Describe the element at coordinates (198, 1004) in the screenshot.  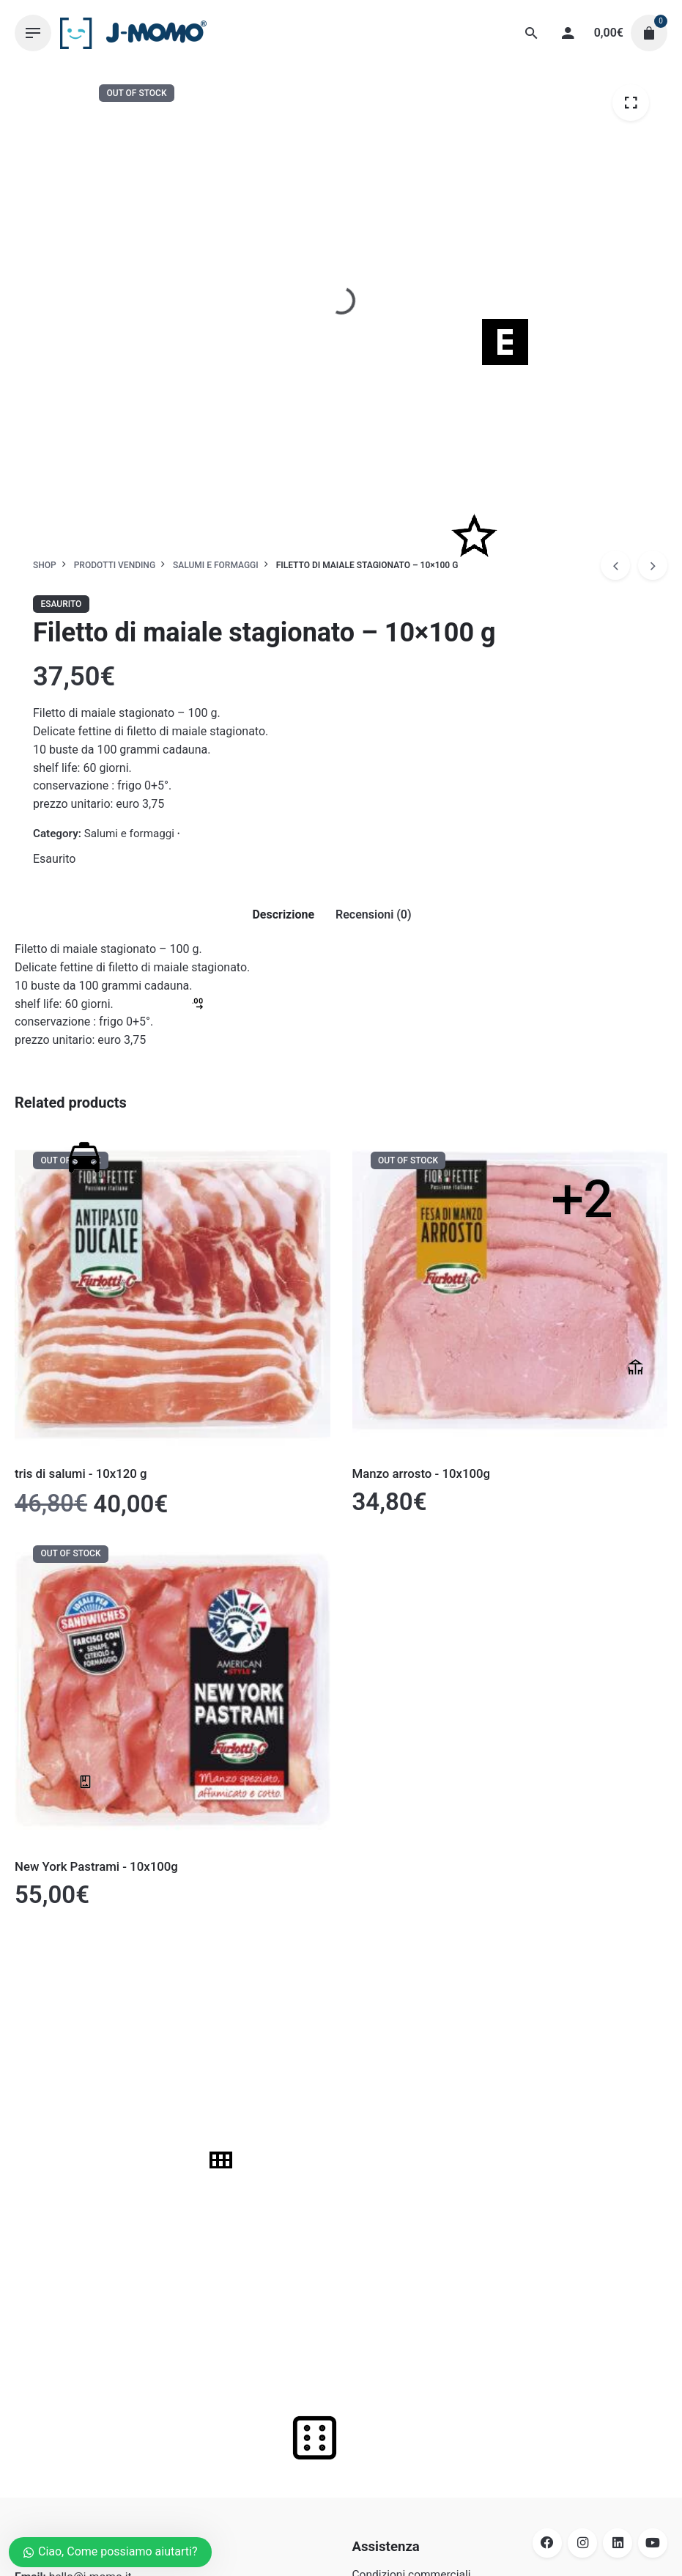
I see `move decimal places to the right` at that location.